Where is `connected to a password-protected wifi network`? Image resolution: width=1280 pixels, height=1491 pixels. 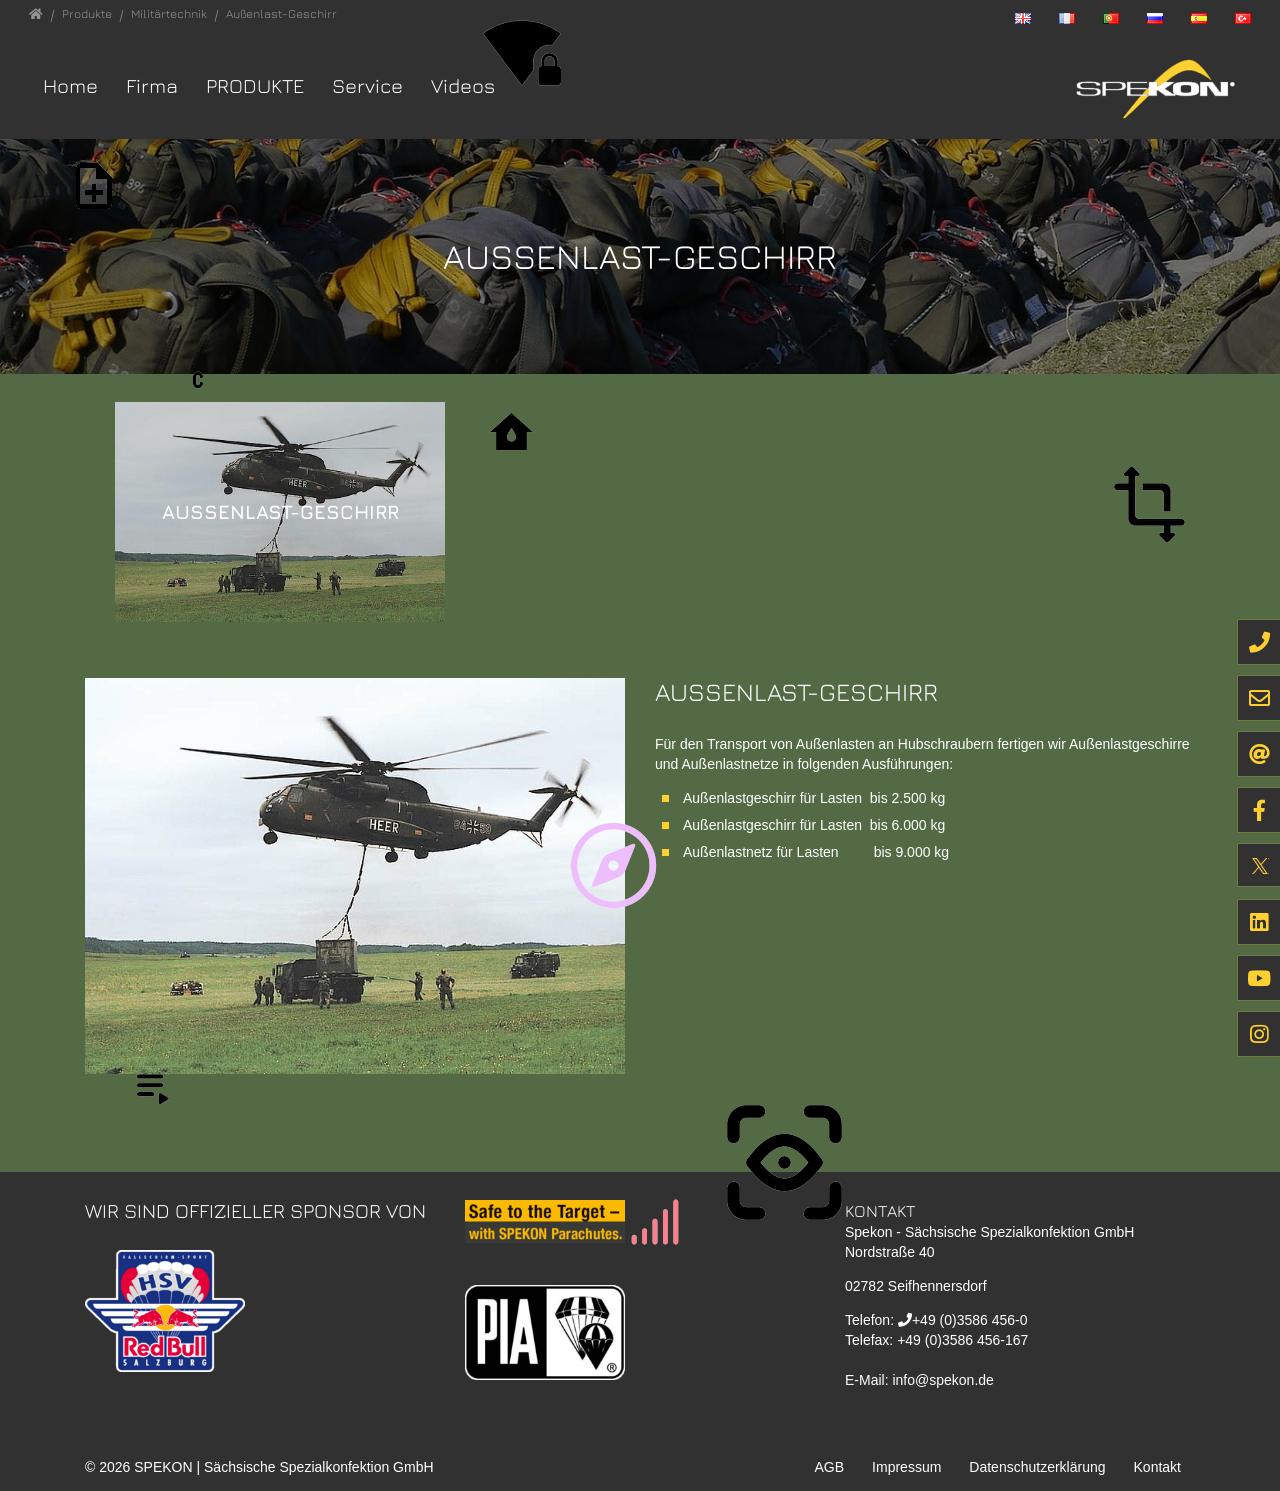
connected to a password-protected wifi network is located at coordinates (522, 53).